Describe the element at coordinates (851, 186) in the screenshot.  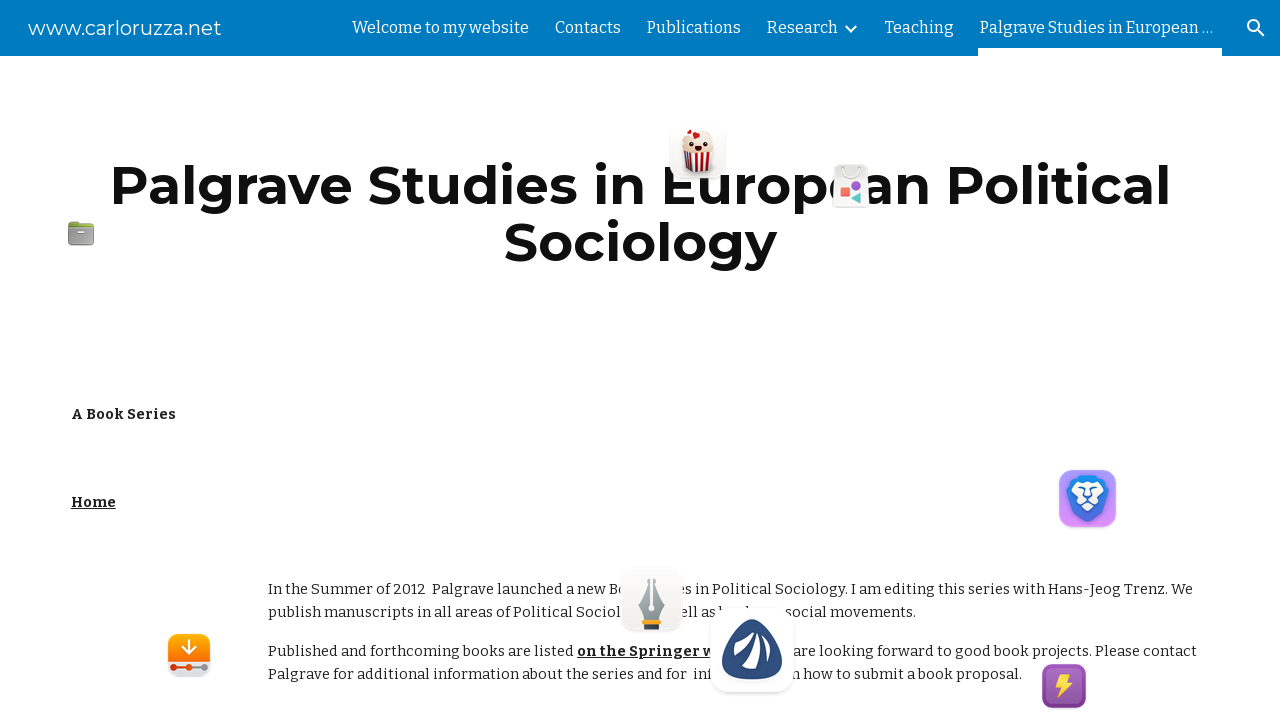
I see `open the software center to browse and install apps` at that location.